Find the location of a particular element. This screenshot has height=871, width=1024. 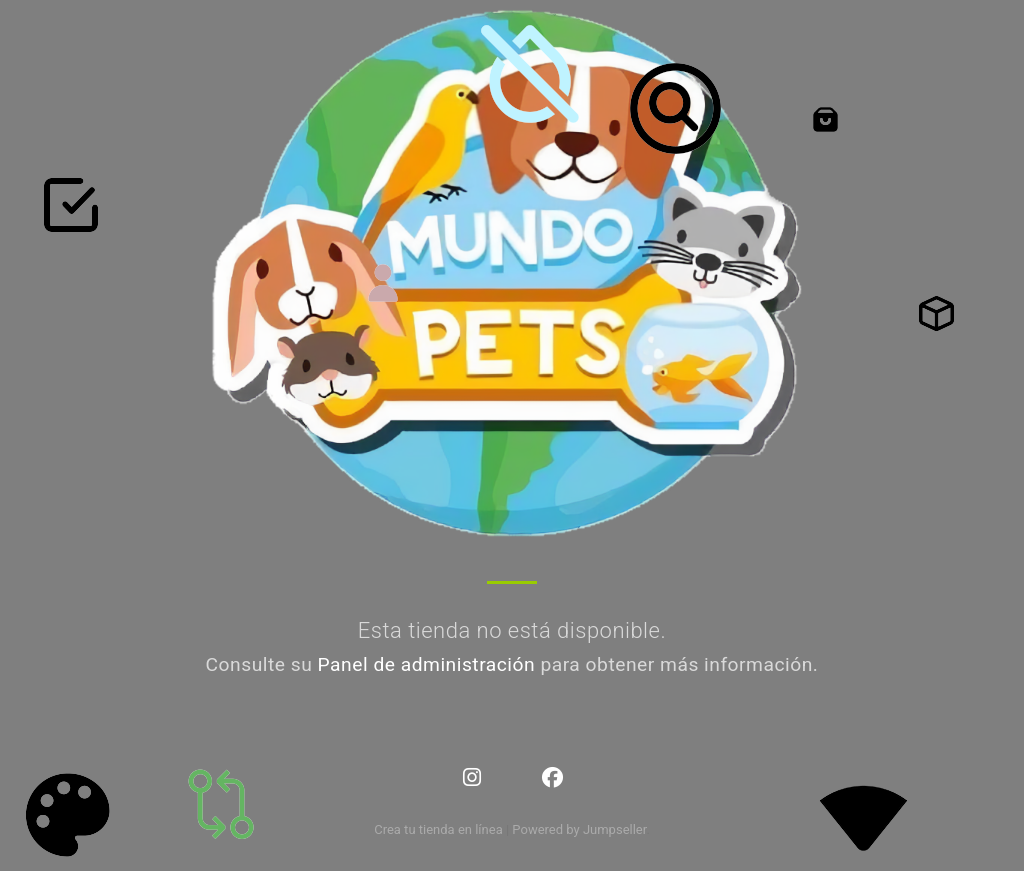

disable water or liquid-related features is located at coordinates (530, 74).